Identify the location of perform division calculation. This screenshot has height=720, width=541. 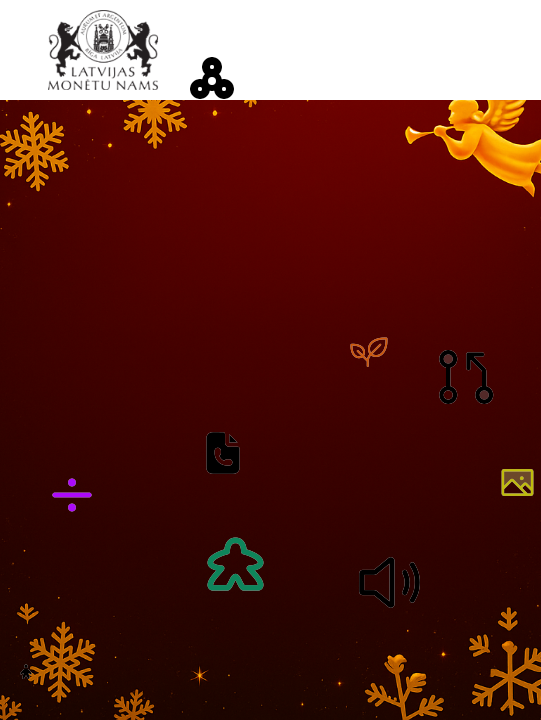
(72, 495).